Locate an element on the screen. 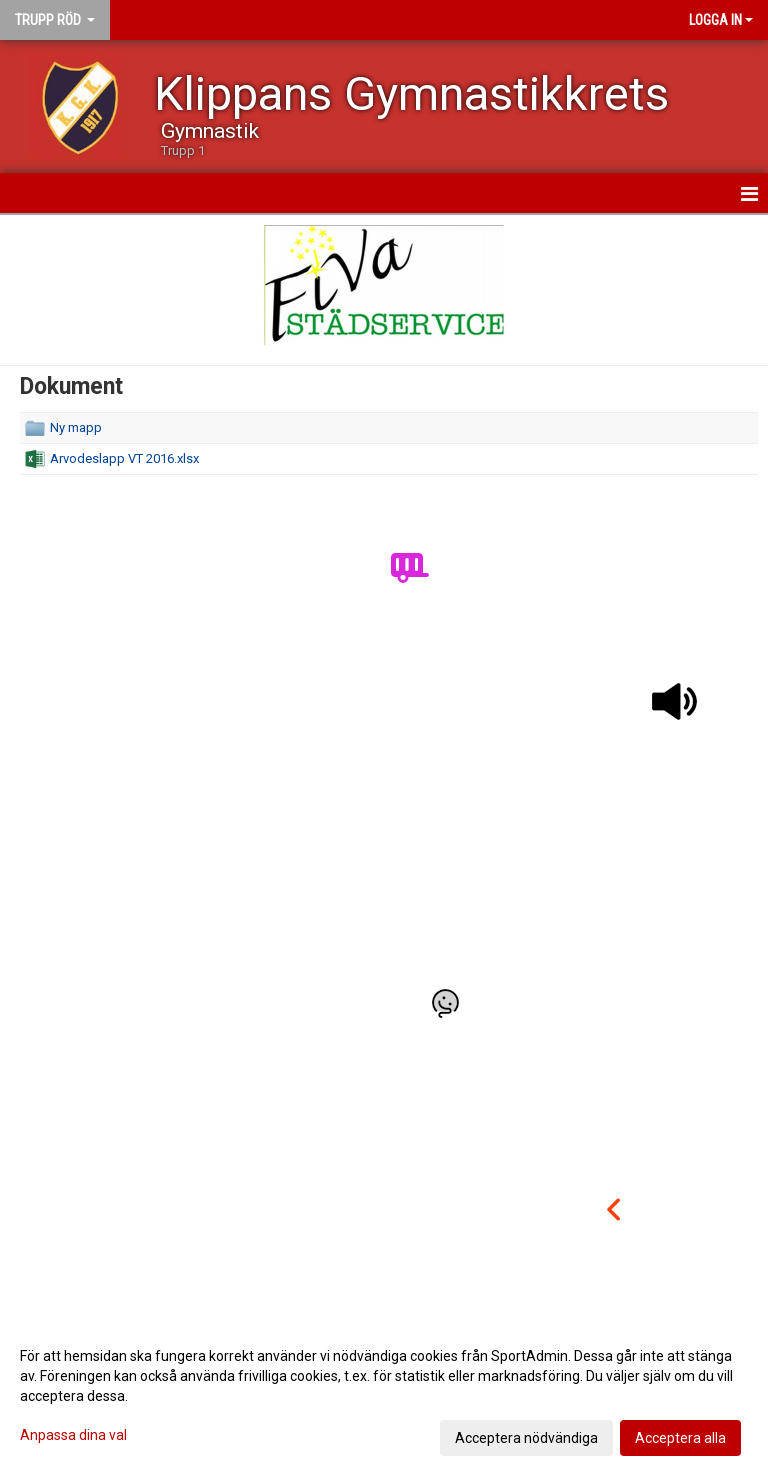 This screenshot has height=1476, width=768. go back to the previous screen is located at coordinates (614, 1209).